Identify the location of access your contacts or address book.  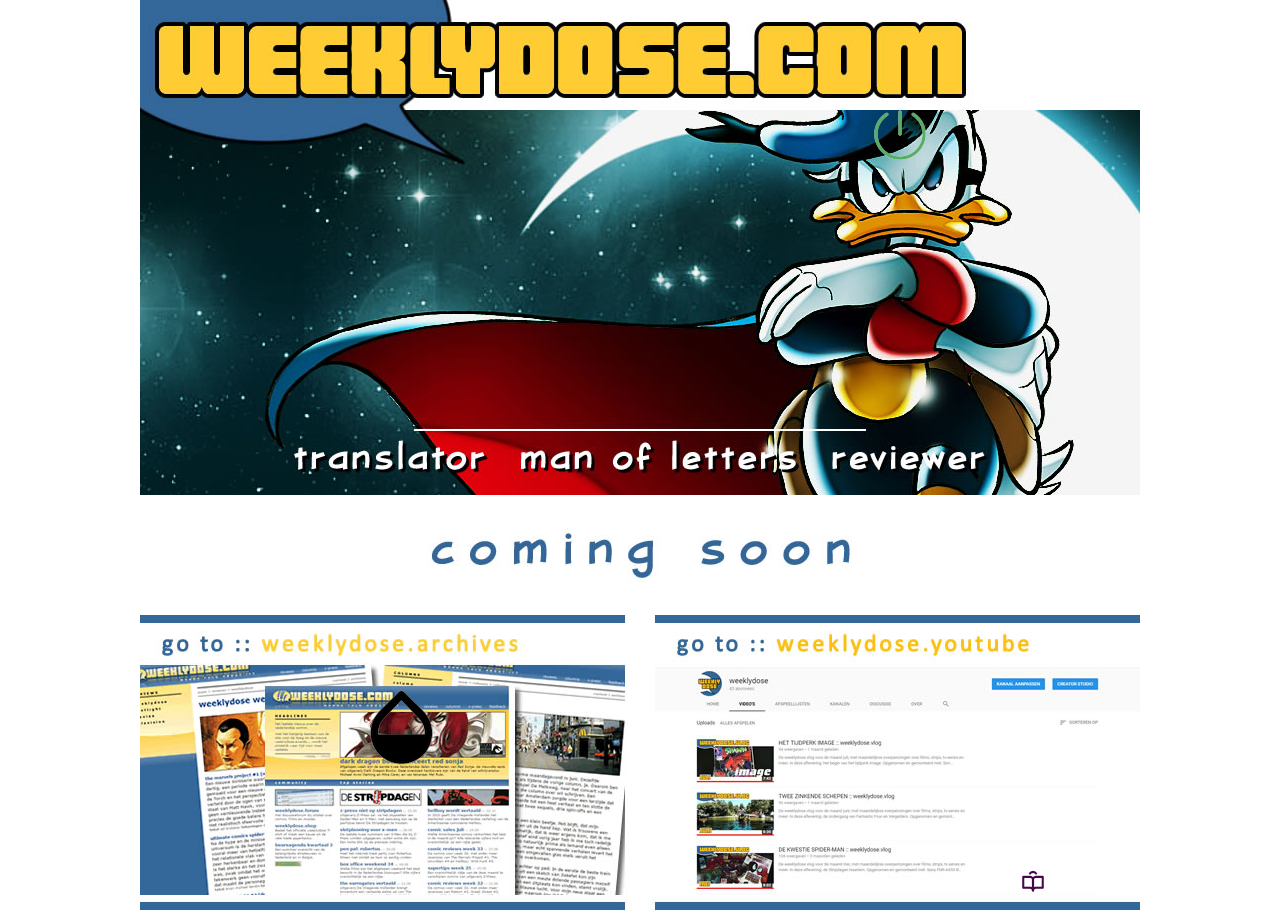
(1033, 881).